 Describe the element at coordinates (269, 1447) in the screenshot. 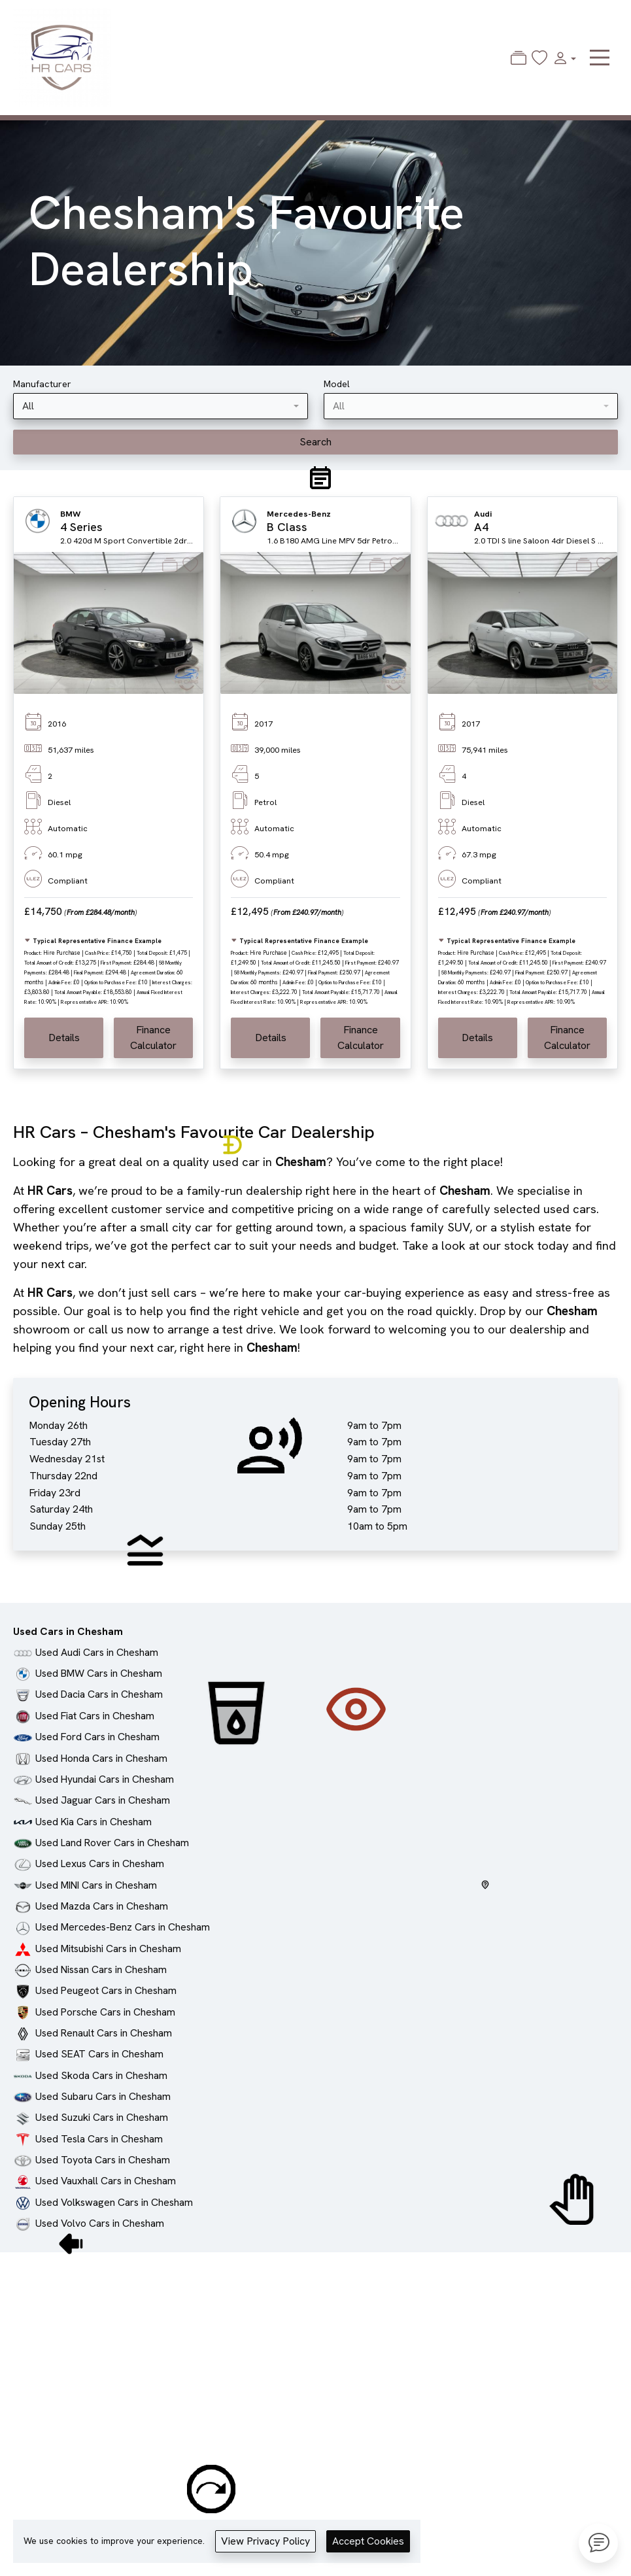

I see `activate voice recording or dictation` at that location.